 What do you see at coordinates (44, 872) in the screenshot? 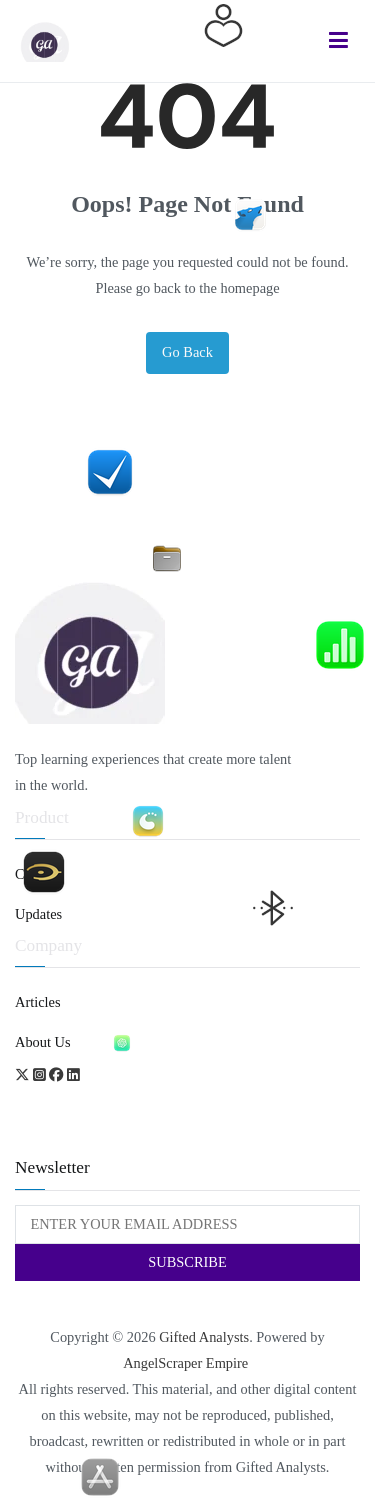
I see `open the halo app` at bounding box center [44, 872].